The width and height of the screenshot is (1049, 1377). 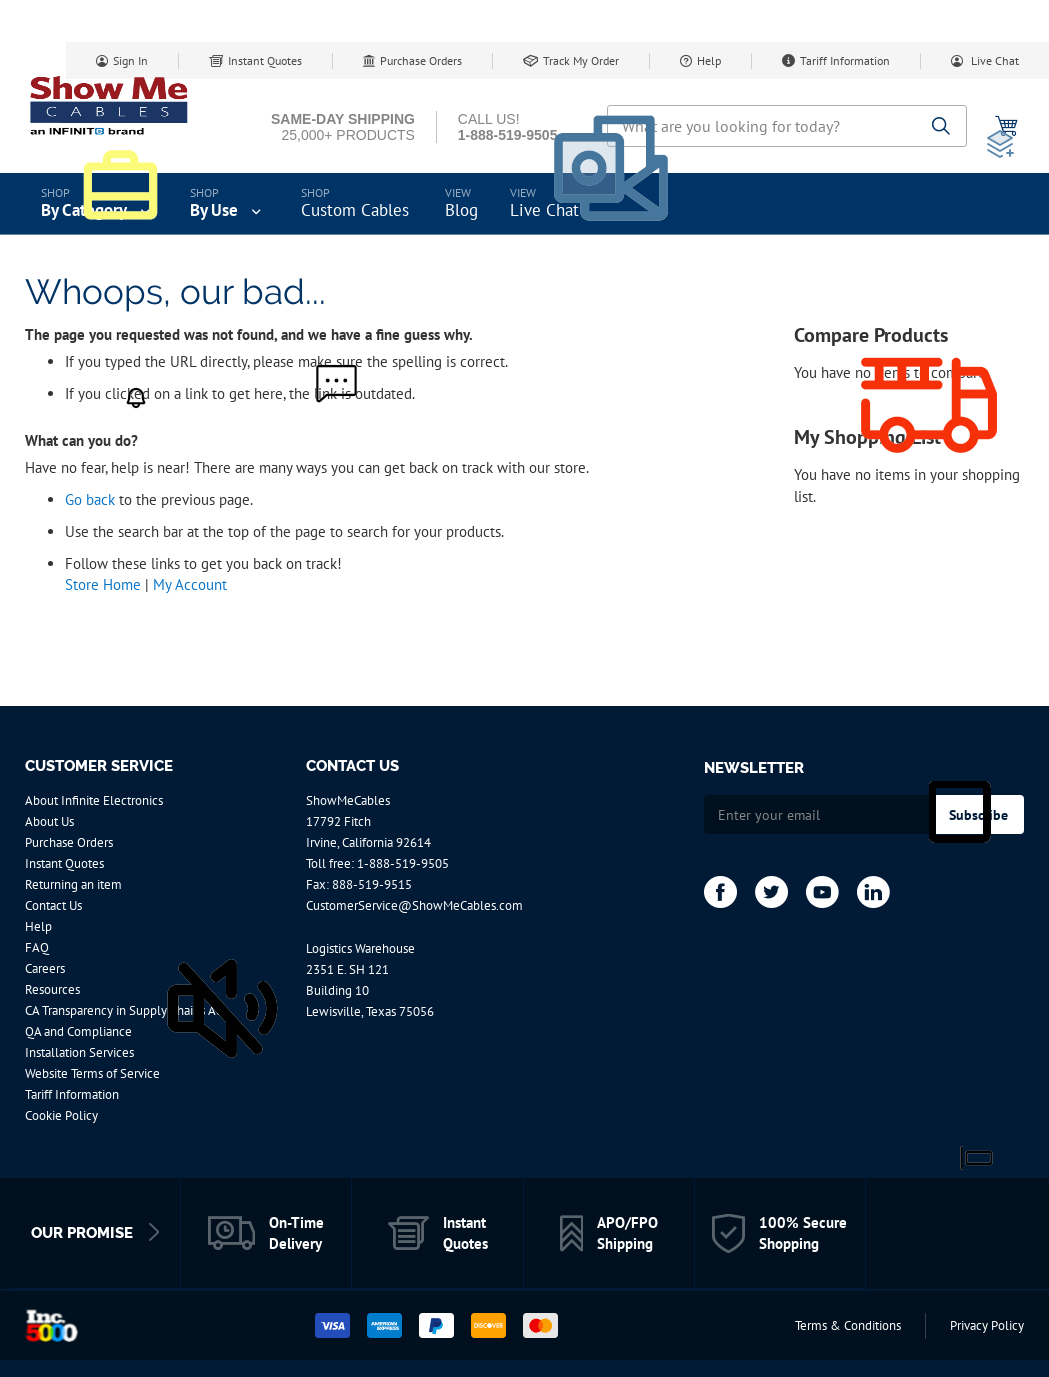 I want to click on add a new layer to the stack, so click(x=1000, y=144).